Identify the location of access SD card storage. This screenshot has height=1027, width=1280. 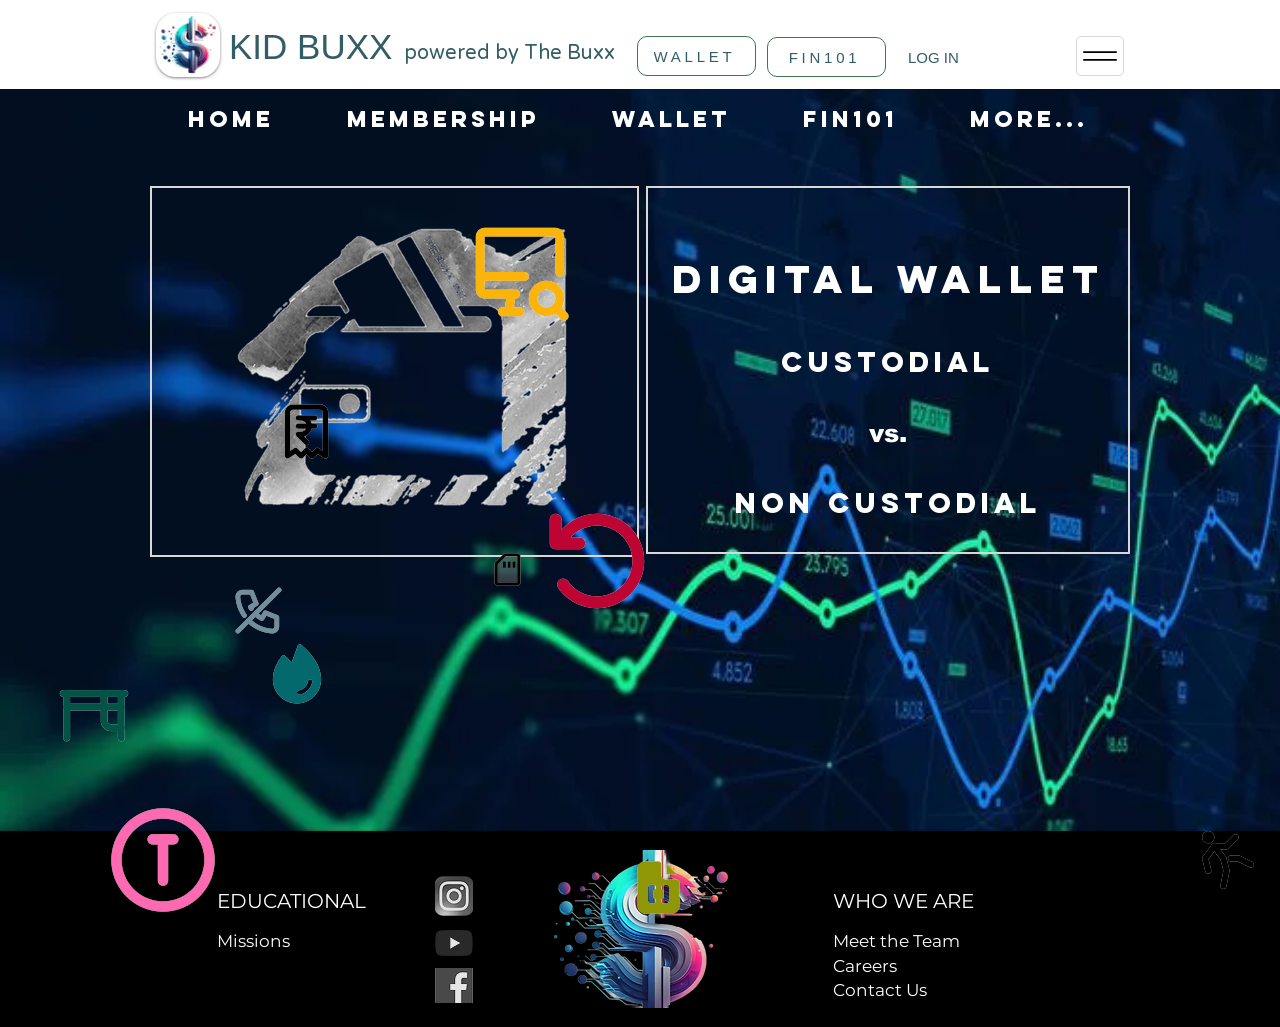
(507, 569).